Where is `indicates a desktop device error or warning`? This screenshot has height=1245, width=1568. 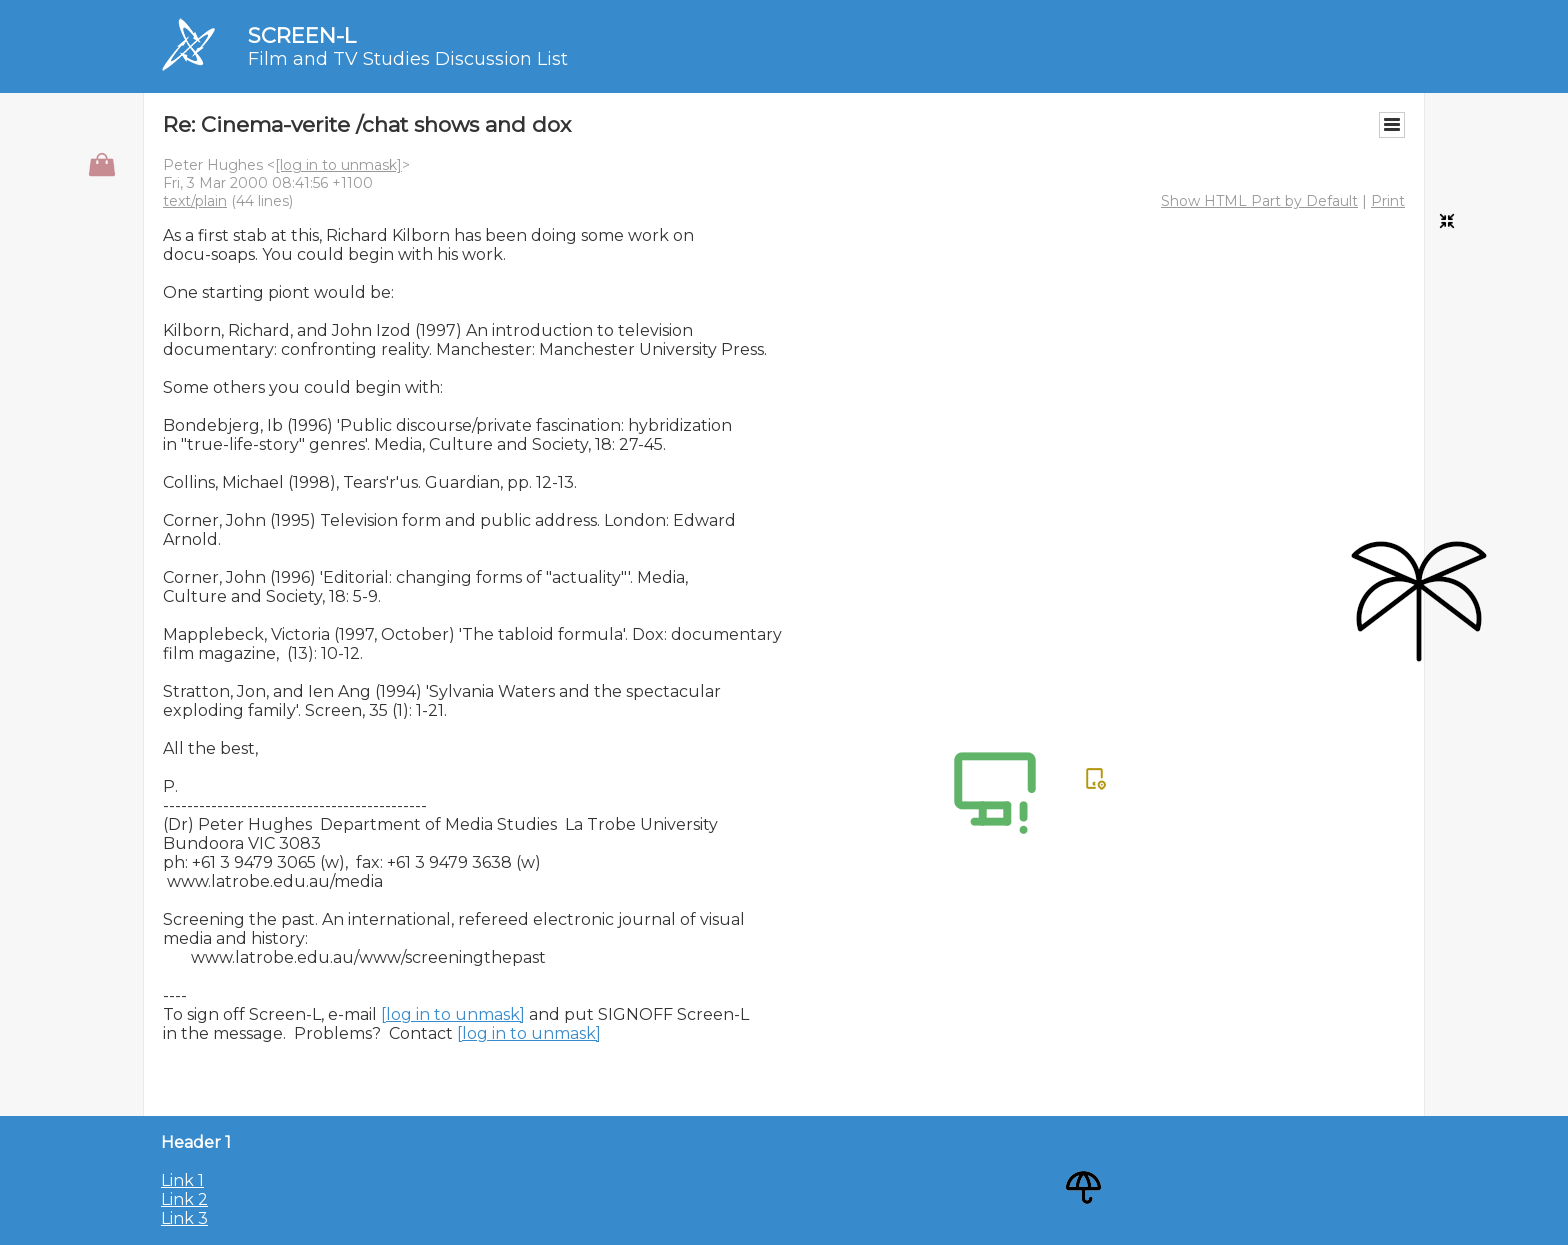 indicates a desktop device error or warning is located at coordinates (995, 789).